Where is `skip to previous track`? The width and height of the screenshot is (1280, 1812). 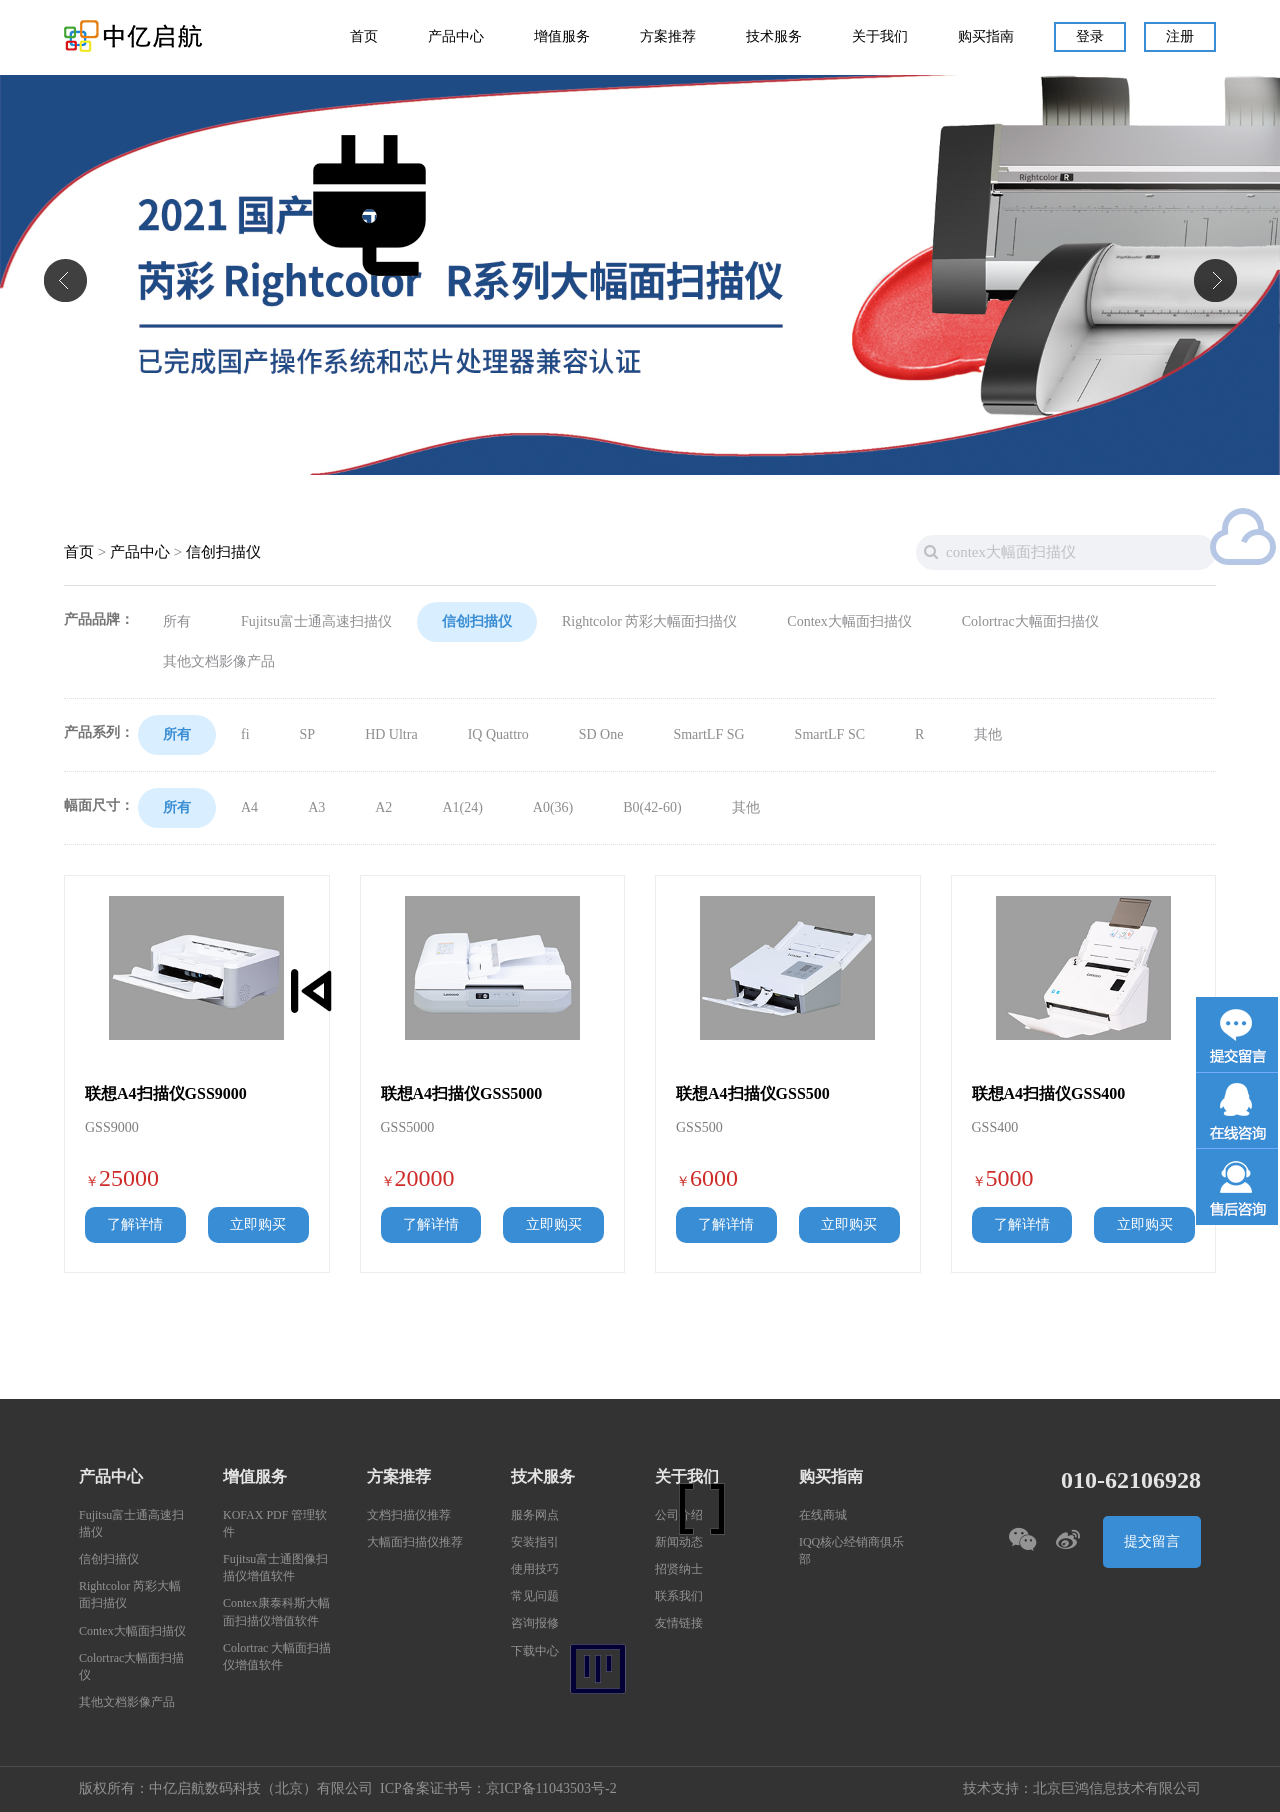 skip to previous track is located at coordinates (313, 991).